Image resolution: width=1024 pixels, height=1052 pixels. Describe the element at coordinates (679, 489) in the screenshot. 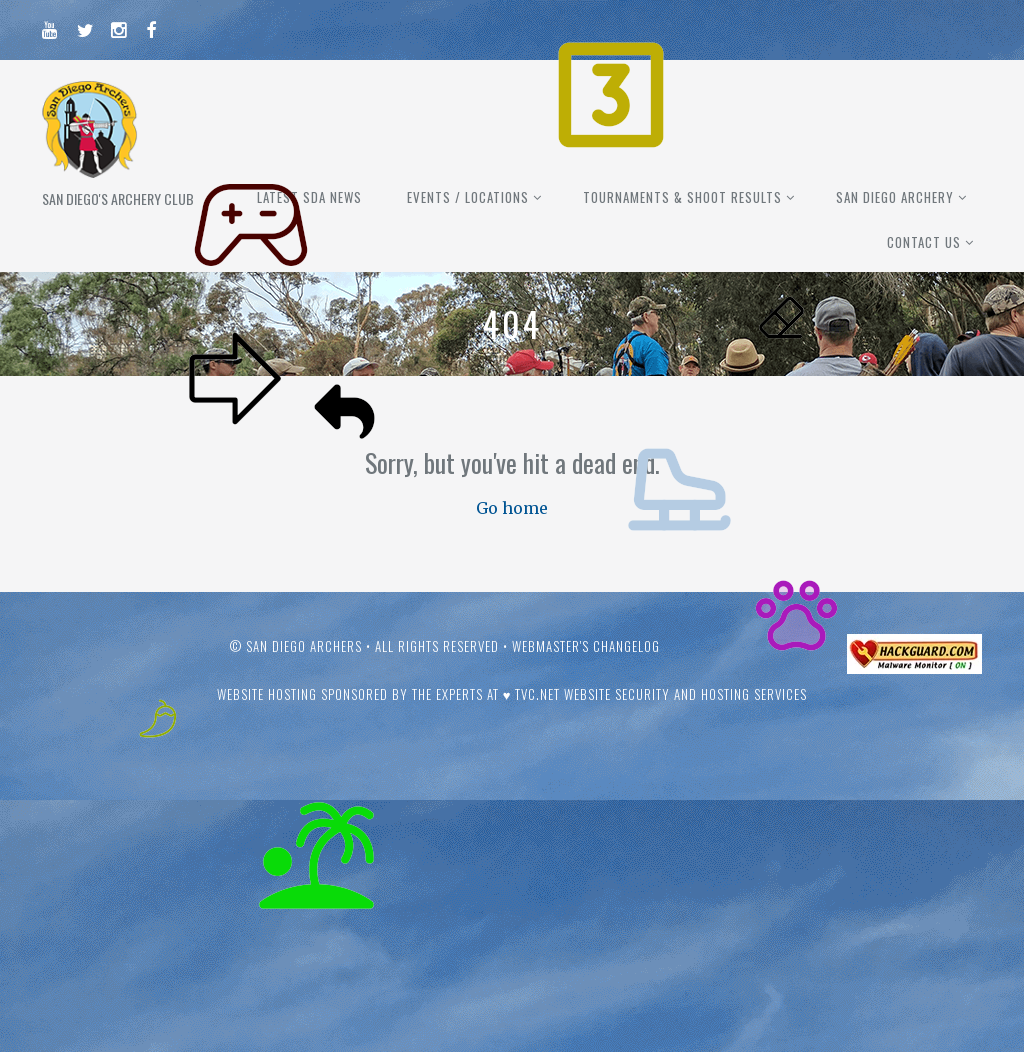

I see `view ice skating activities or rinks` at that location.